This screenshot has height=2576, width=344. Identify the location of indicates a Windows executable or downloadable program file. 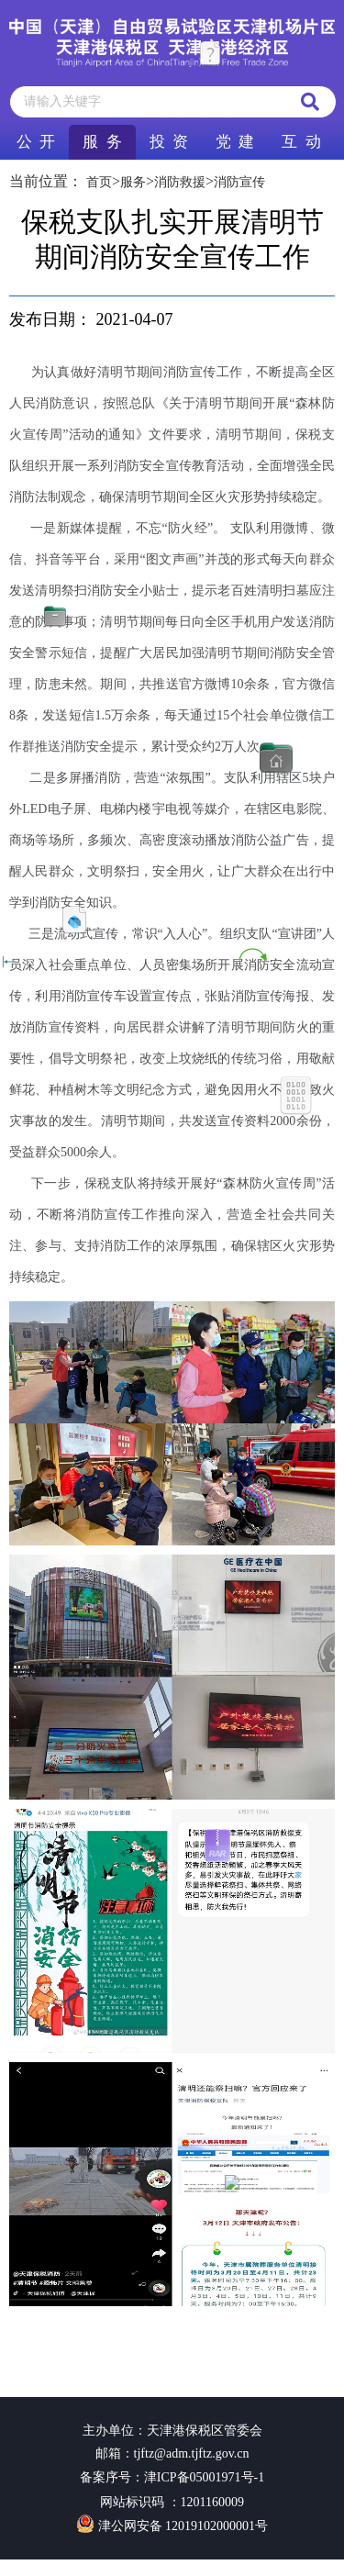
(295, 1095).